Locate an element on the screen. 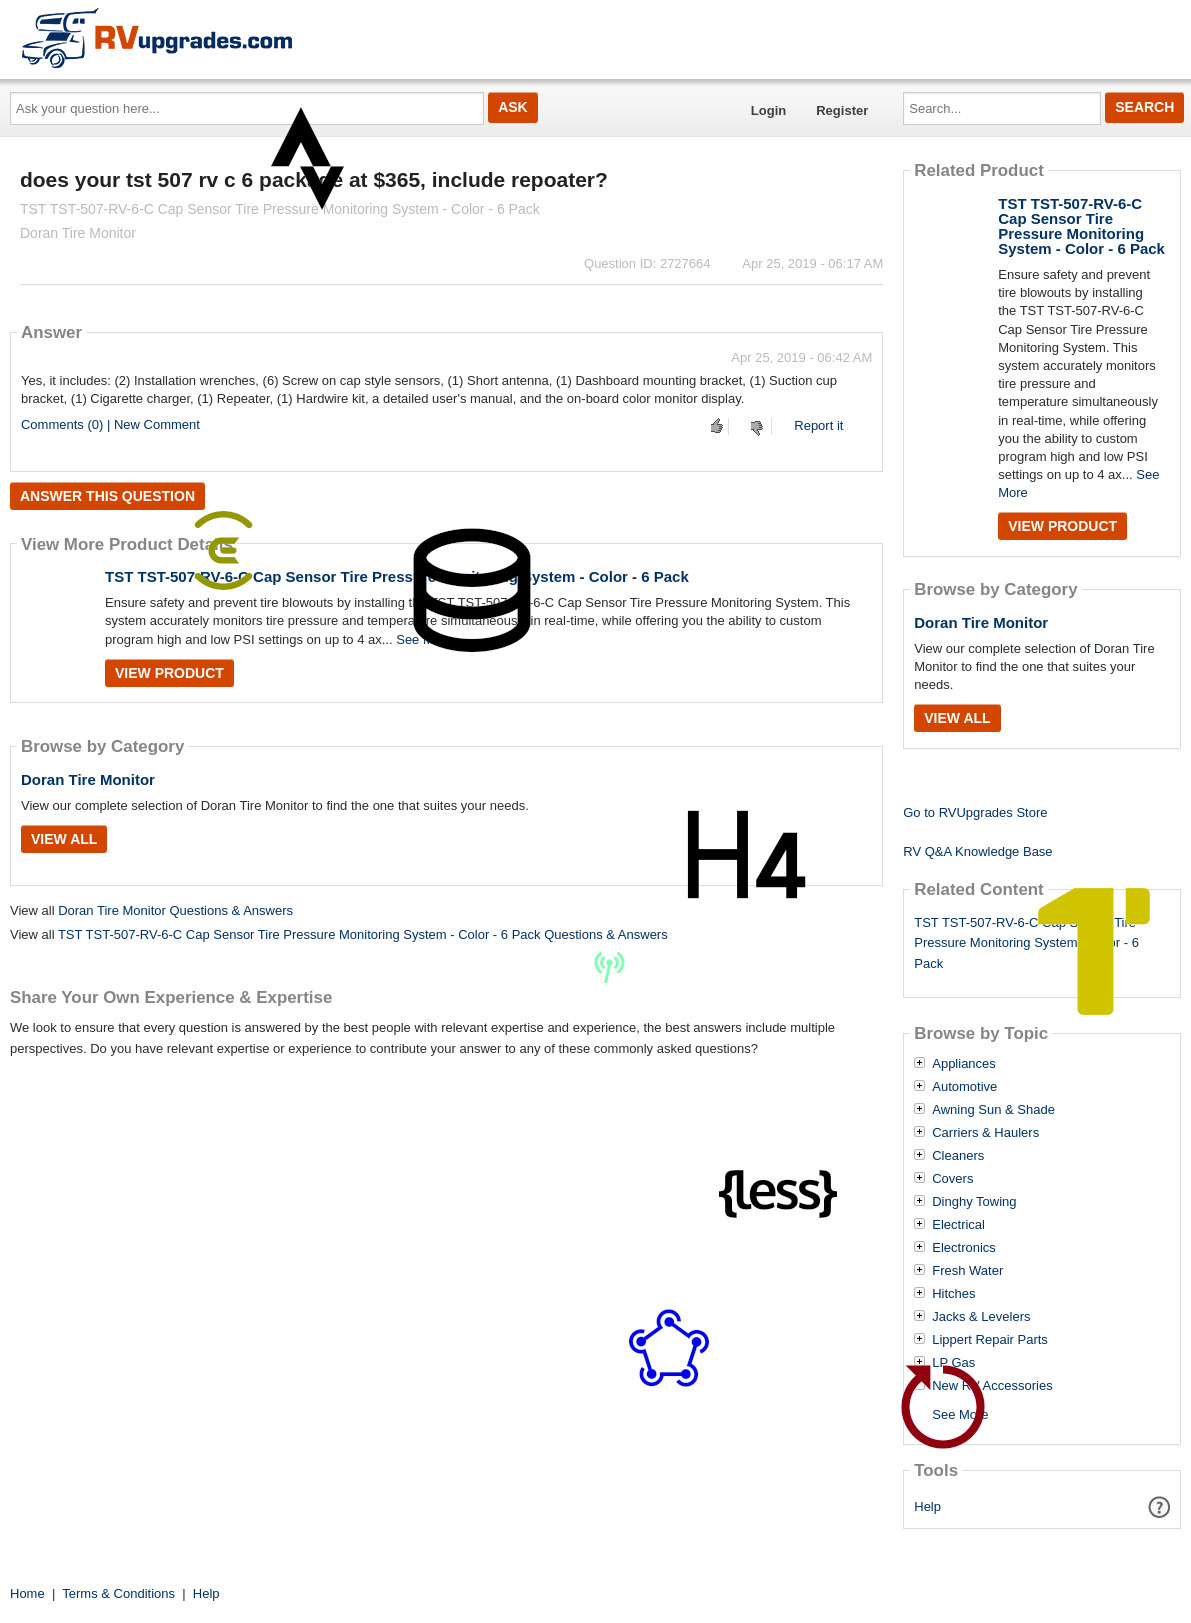  access database storage is located at coordinates (472, 587).